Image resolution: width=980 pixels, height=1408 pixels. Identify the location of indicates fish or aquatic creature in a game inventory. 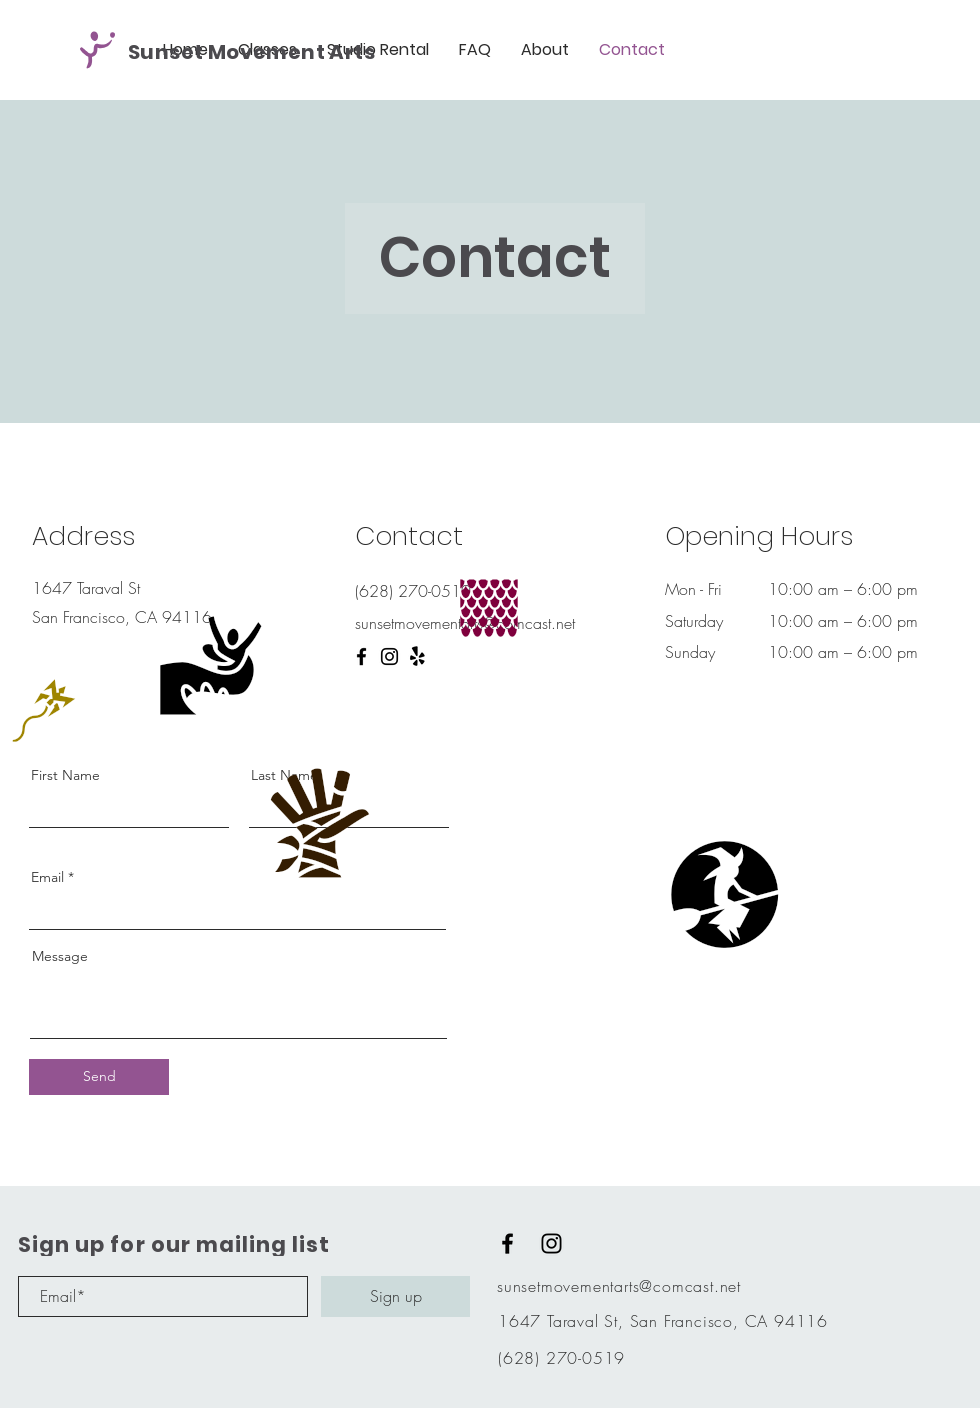
(489, 608).